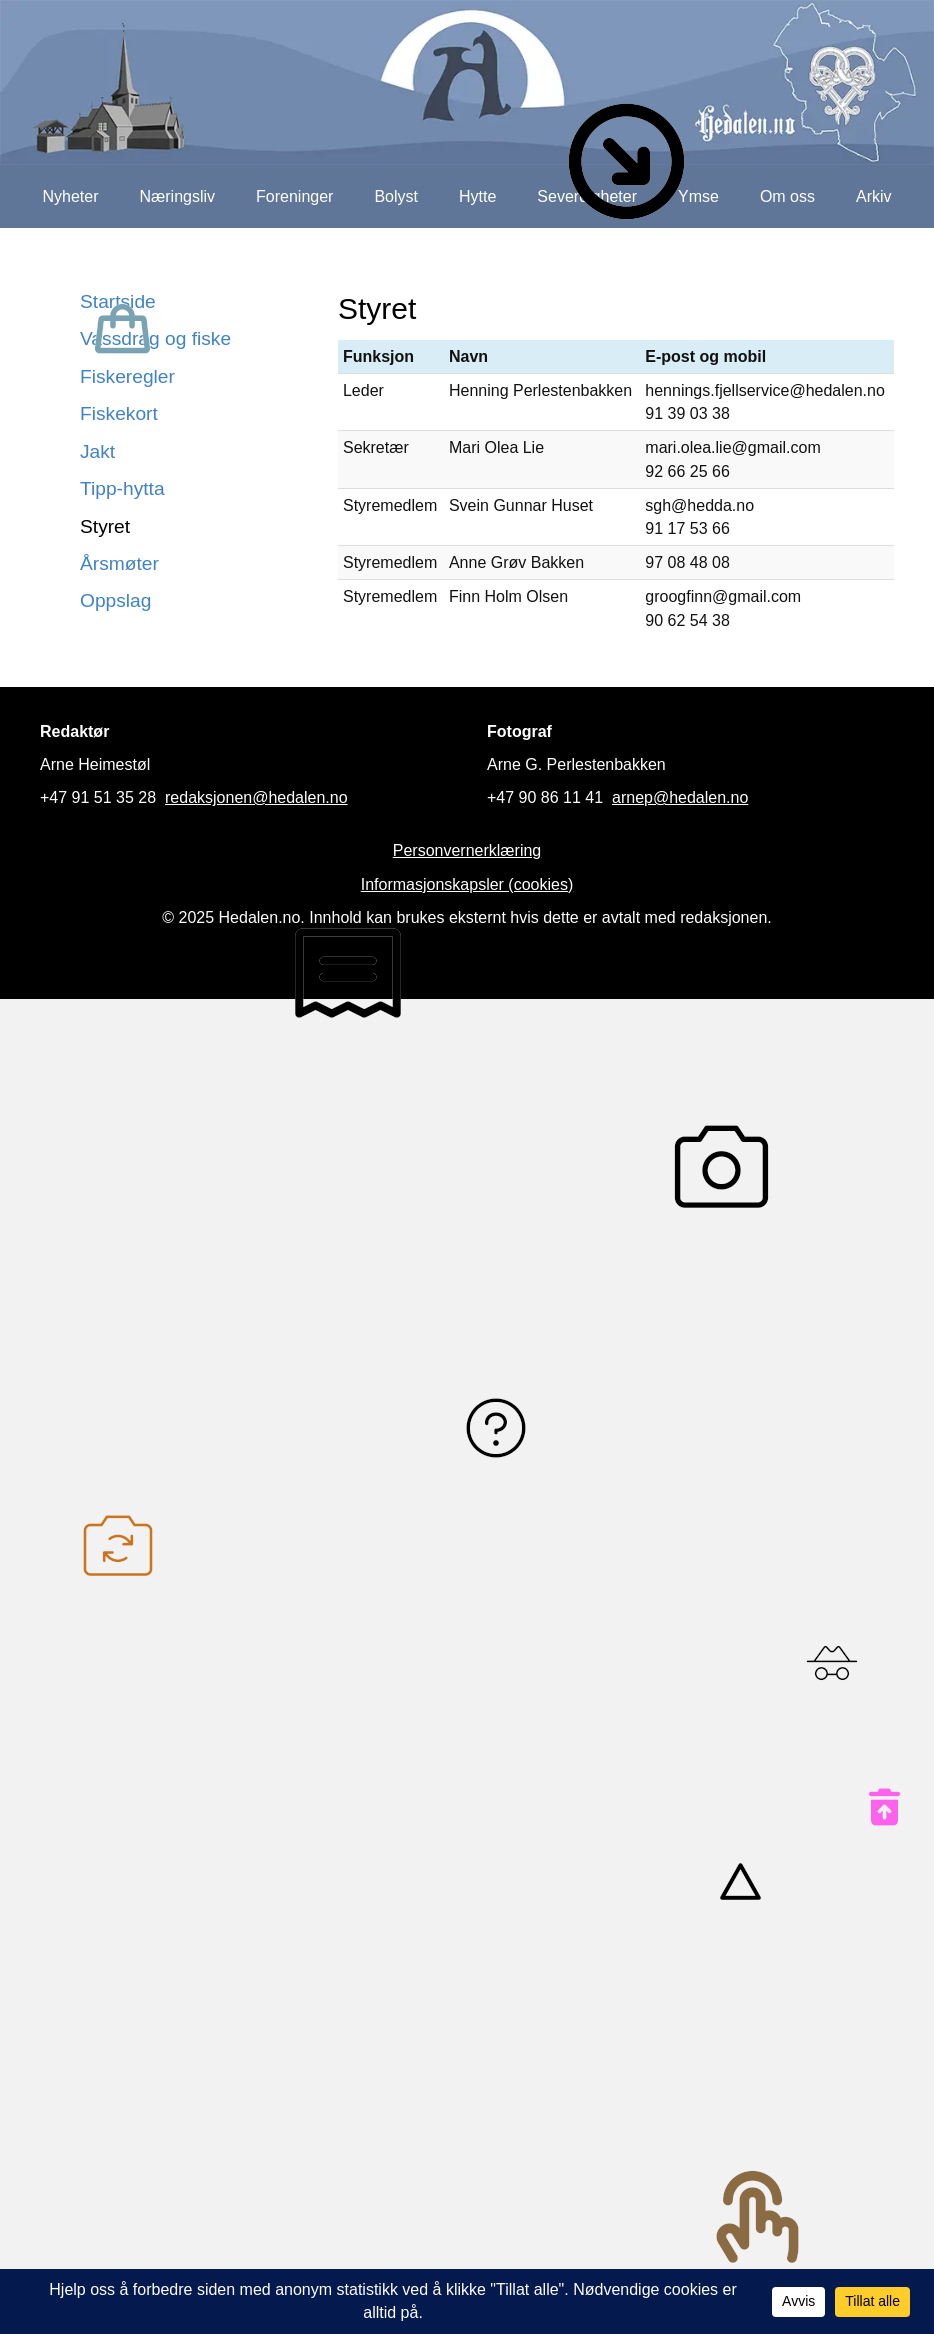 This screenshot has height=2334, width=934. I want to click on tap to interact with this element, so click(757, 2218).